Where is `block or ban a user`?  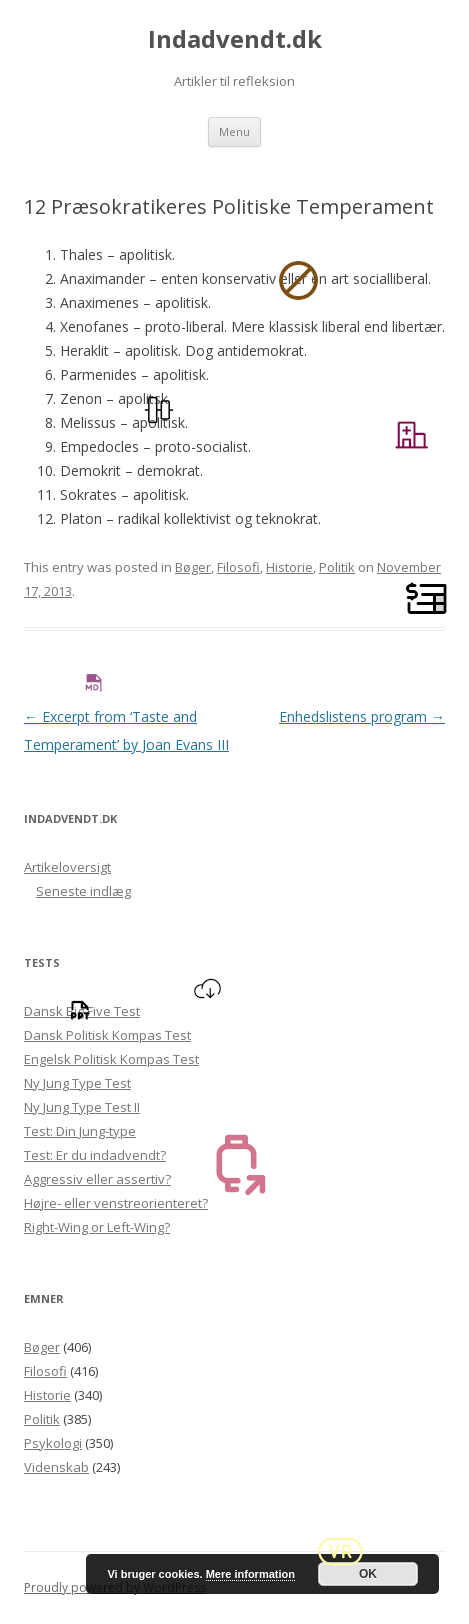 block or ban a user is located at coordinates (298, 280).